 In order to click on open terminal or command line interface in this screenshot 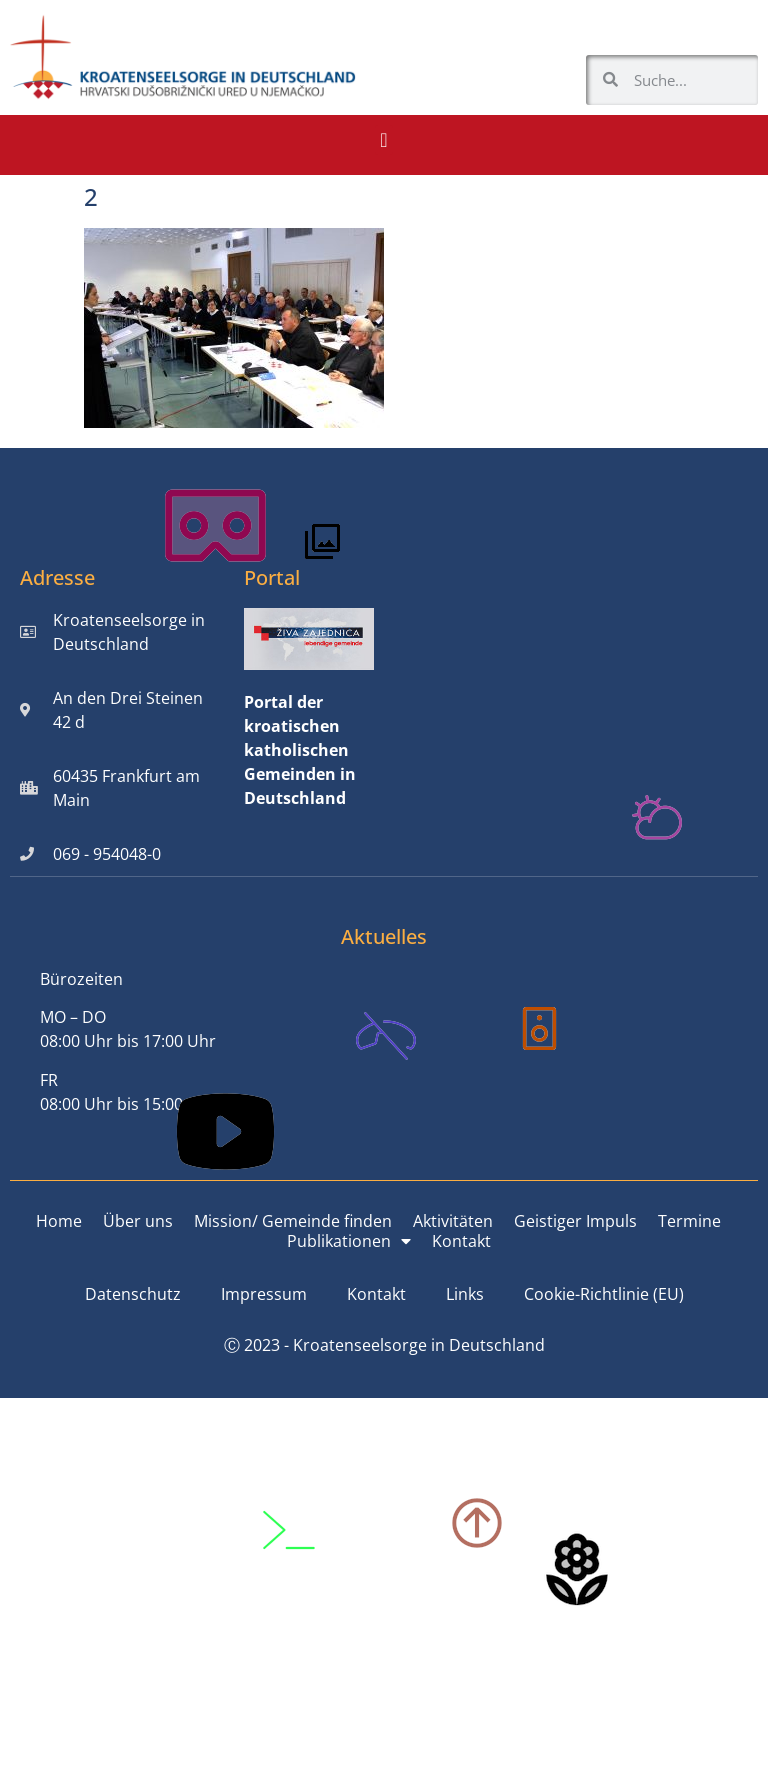, I will do `click(289, 1530)`.